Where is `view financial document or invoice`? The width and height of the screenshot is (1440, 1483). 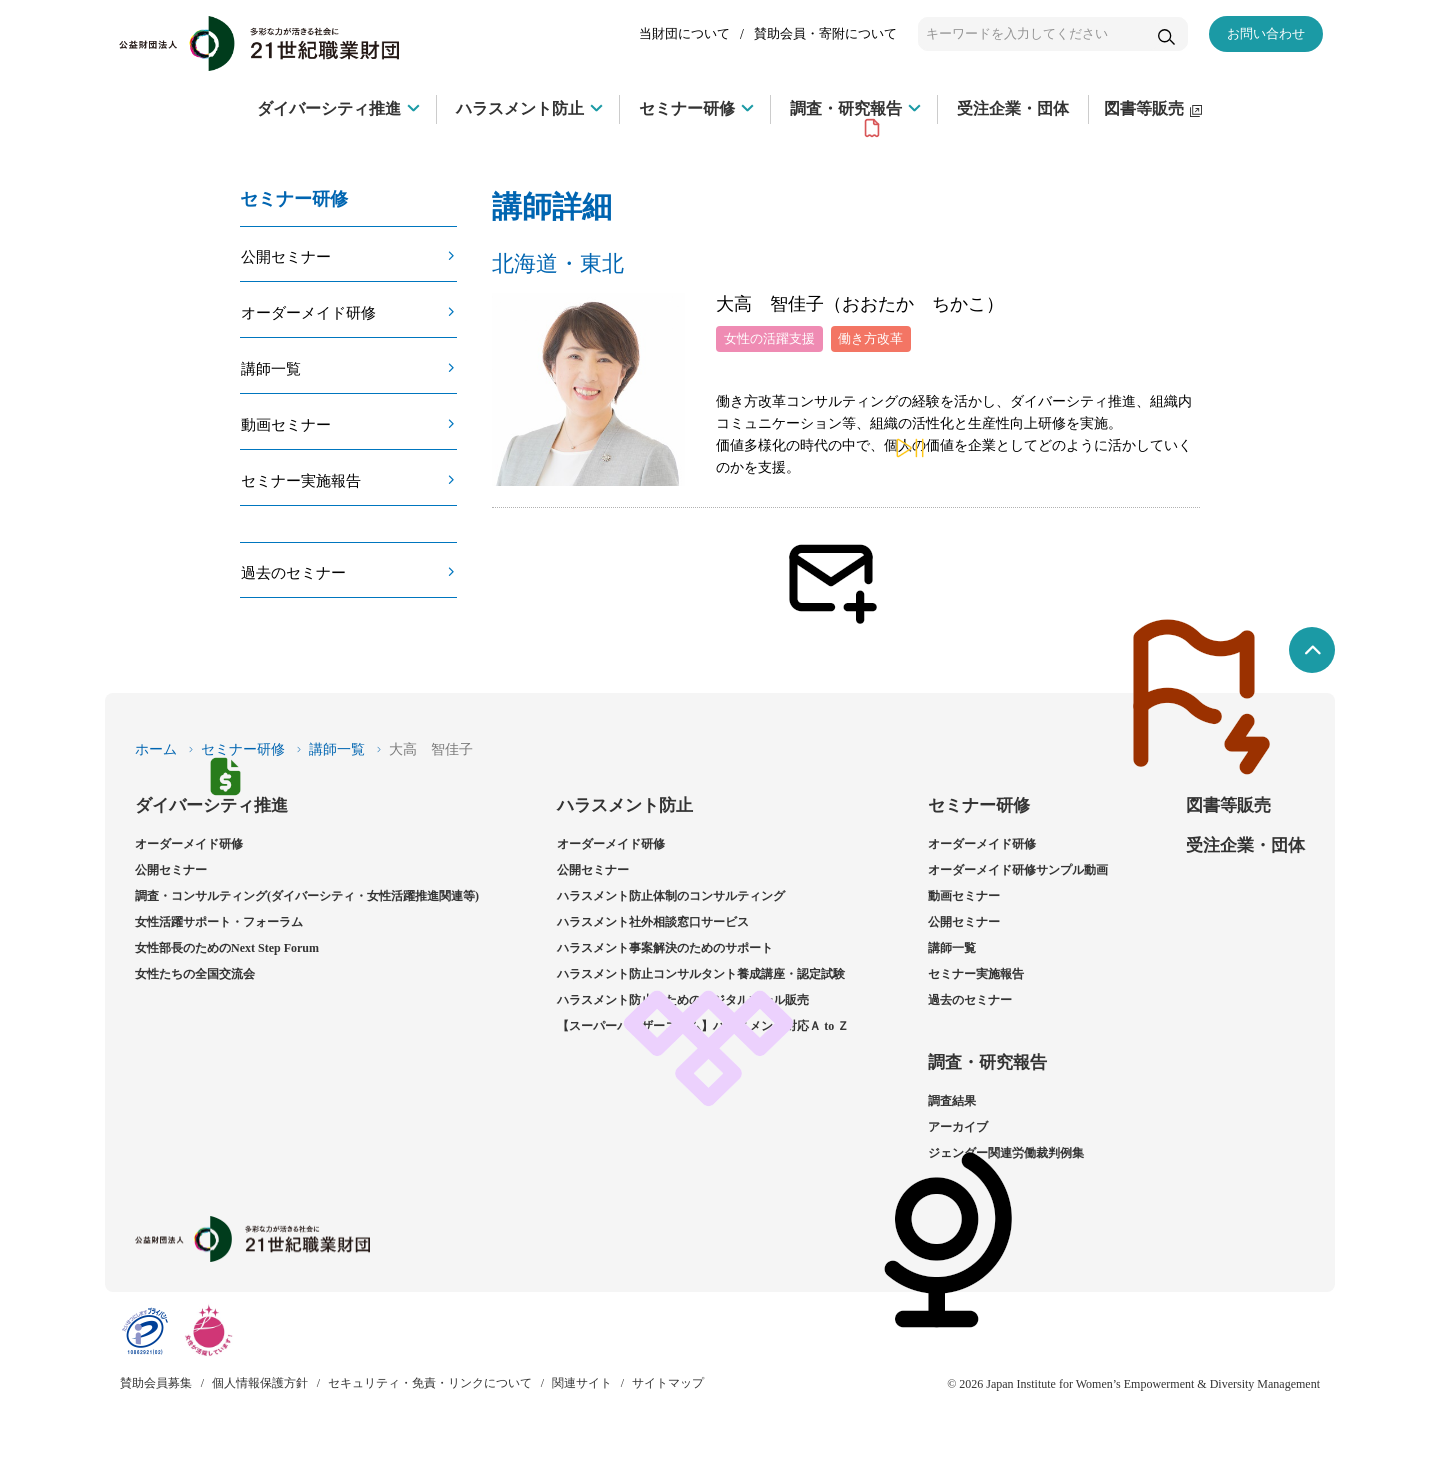 view financial document or invoice is located at coordinates (225, 776).